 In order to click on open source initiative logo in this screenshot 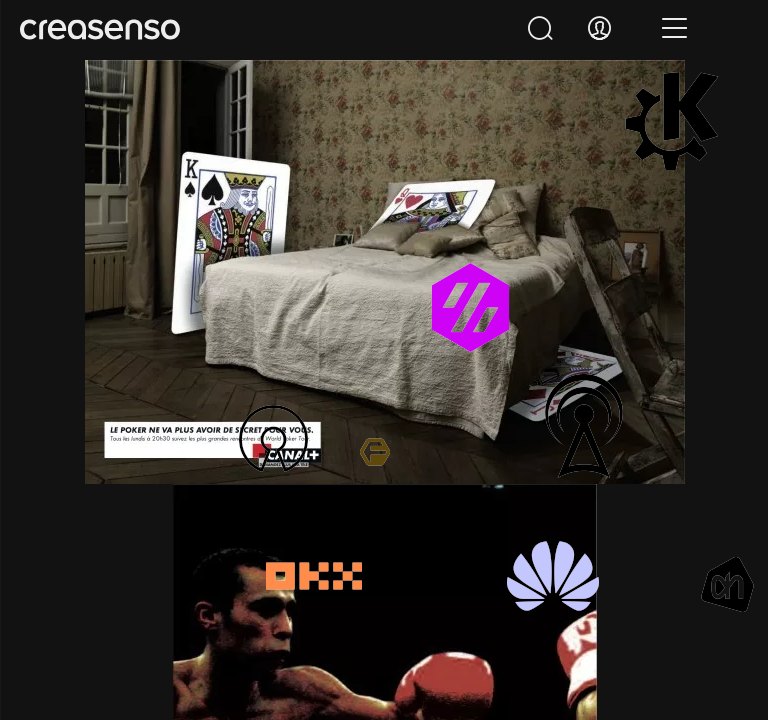, I will do `click(273, 438)`.